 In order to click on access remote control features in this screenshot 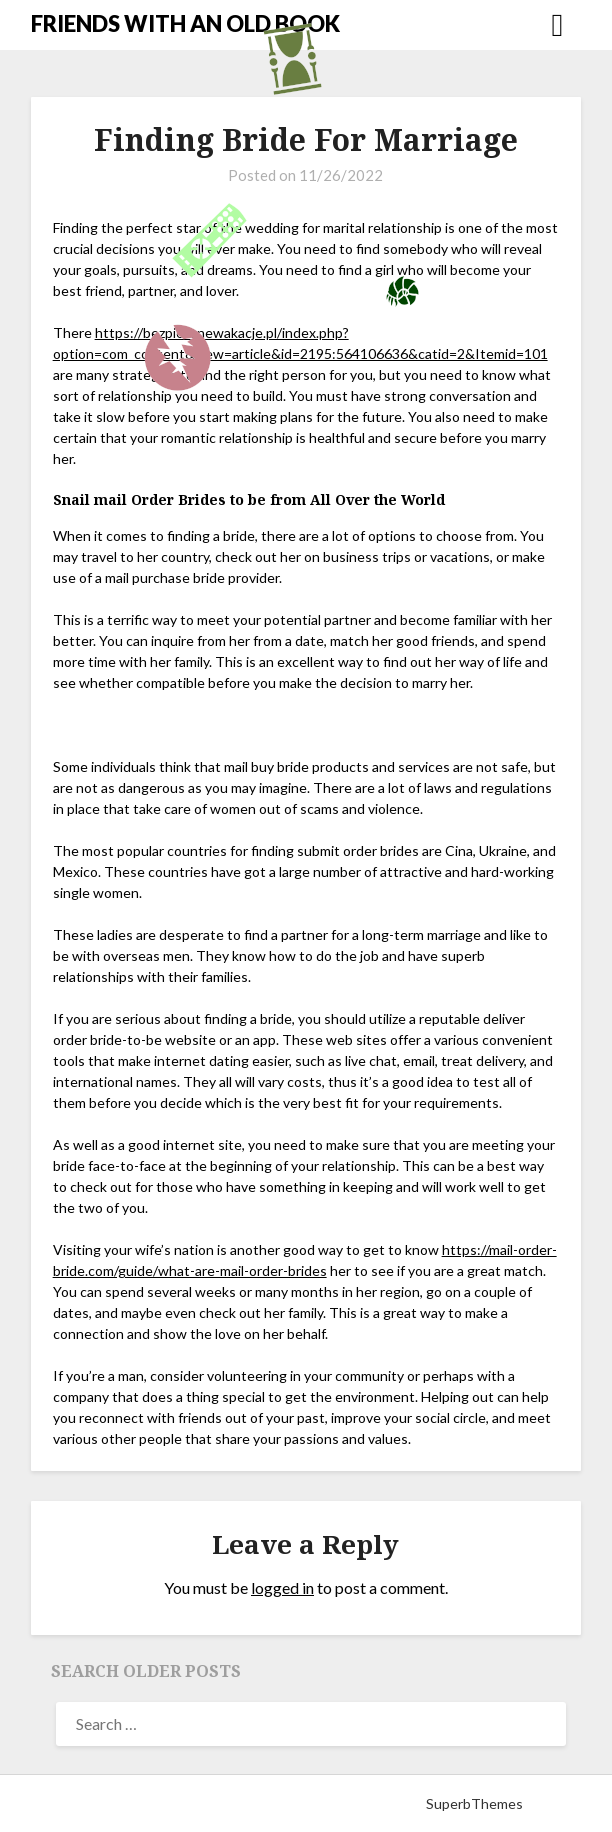, I will do `click(209, 239)`.